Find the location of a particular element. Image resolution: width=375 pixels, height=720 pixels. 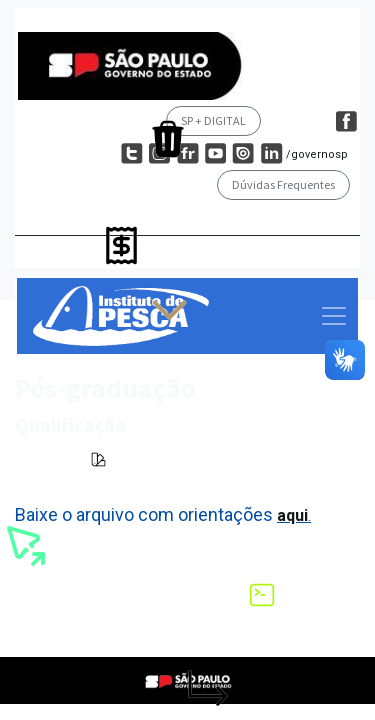

view purchase receipt or transaction history is located at coordinates (121, 245).